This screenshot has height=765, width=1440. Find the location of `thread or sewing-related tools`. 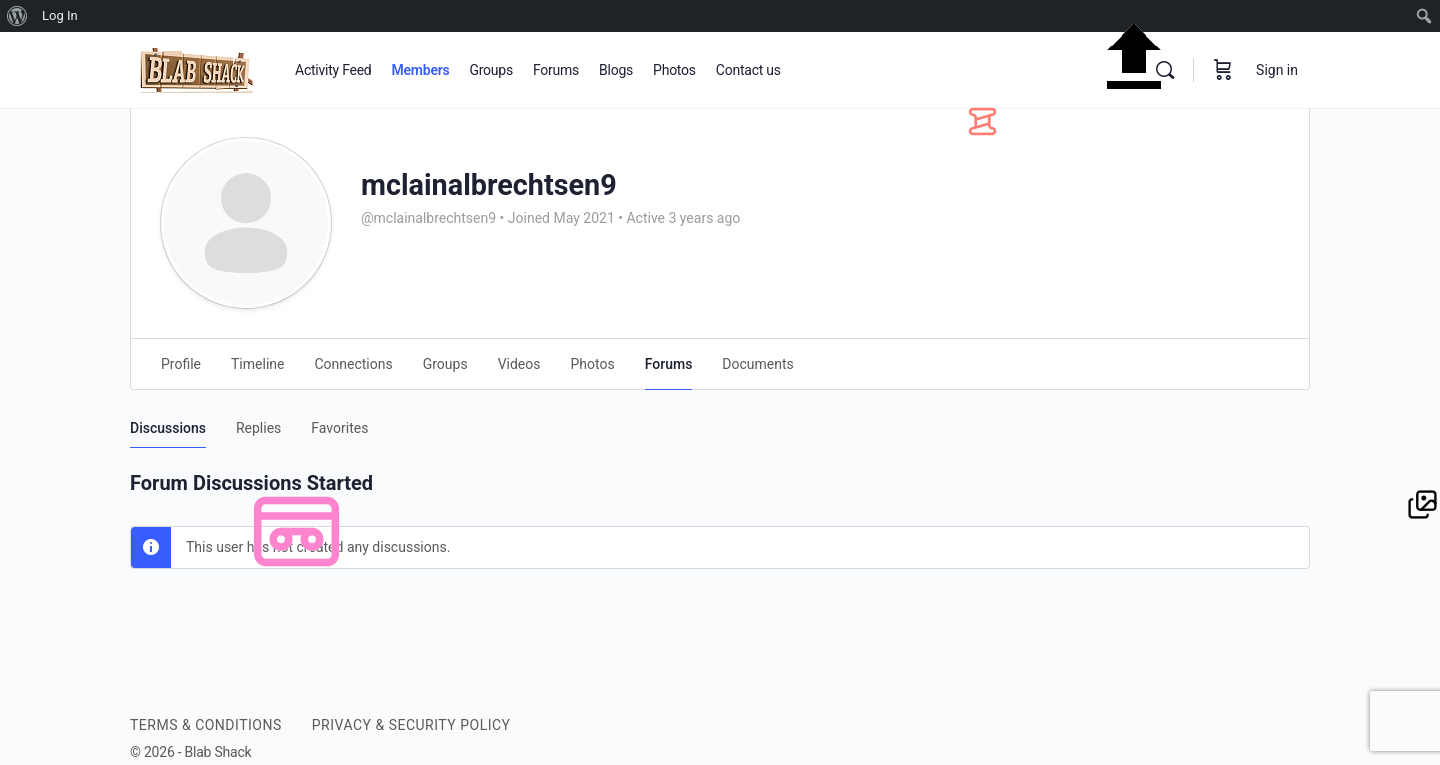

thread or sewing-related tools is located at coordinates (982, 121).